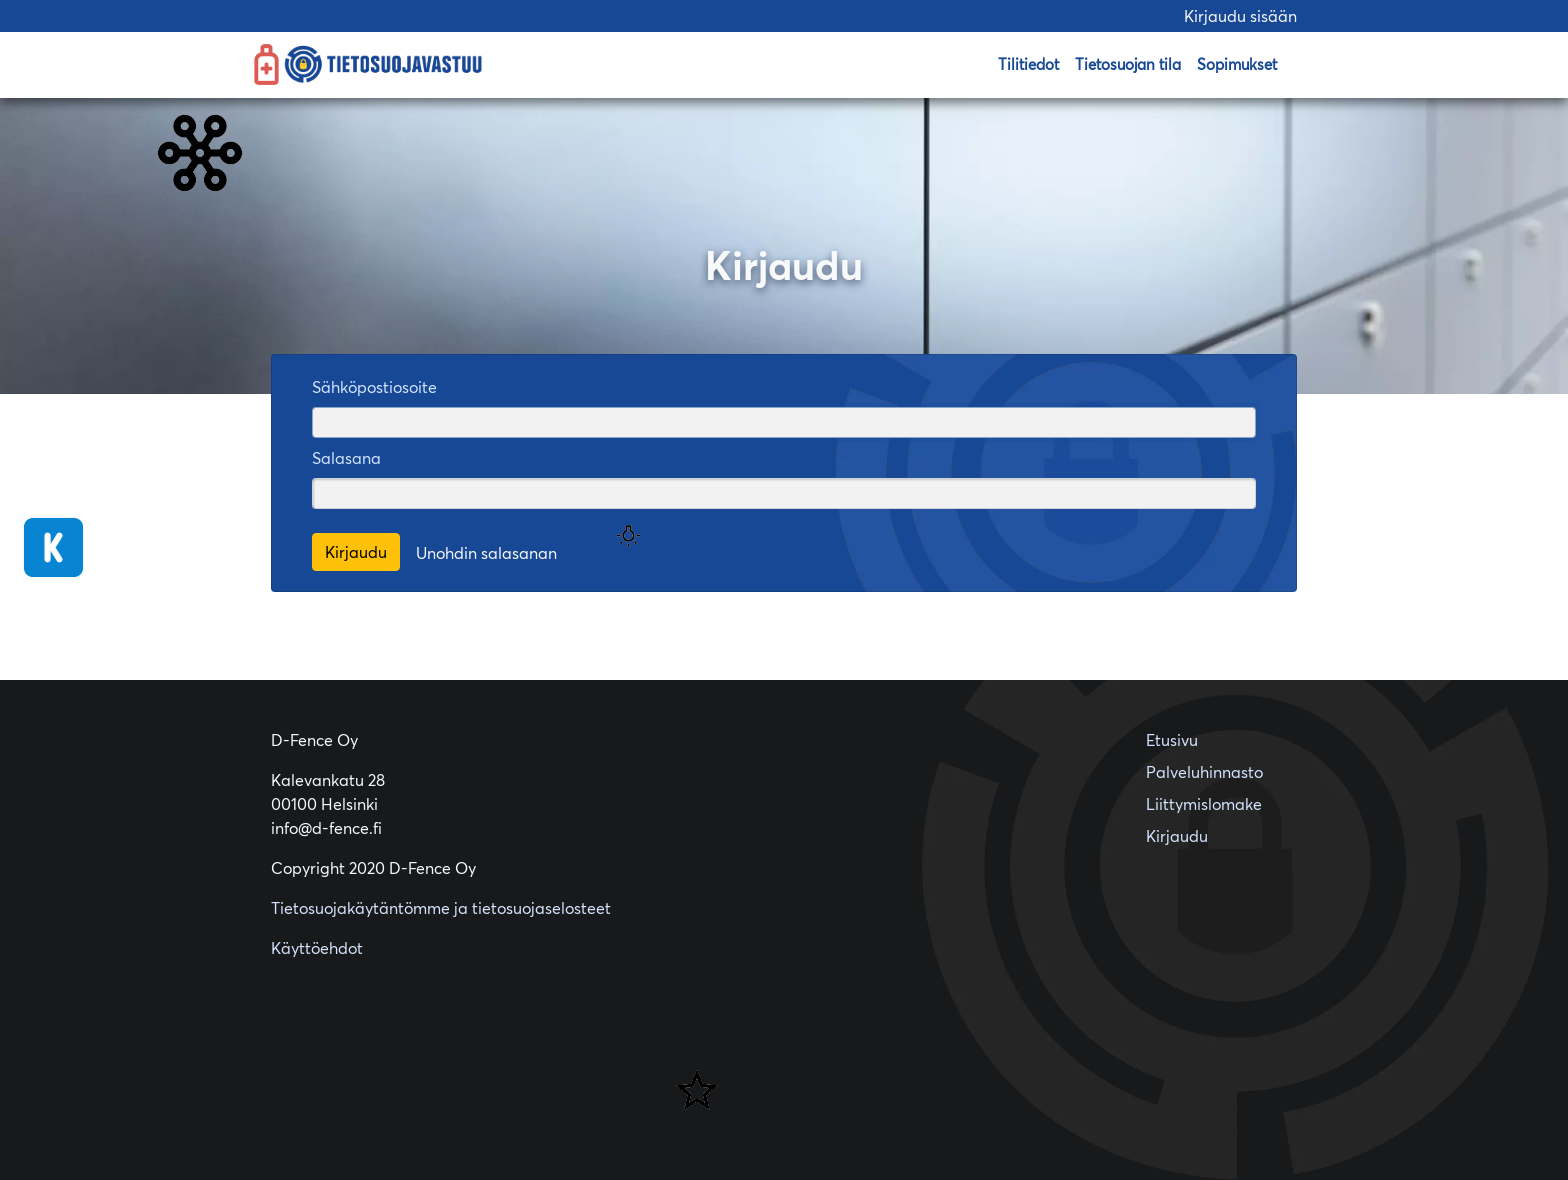 Image resolution: width=1568 pixels, height=1180 pixels. I want to click on add item to favorites, so click(697, 1091).